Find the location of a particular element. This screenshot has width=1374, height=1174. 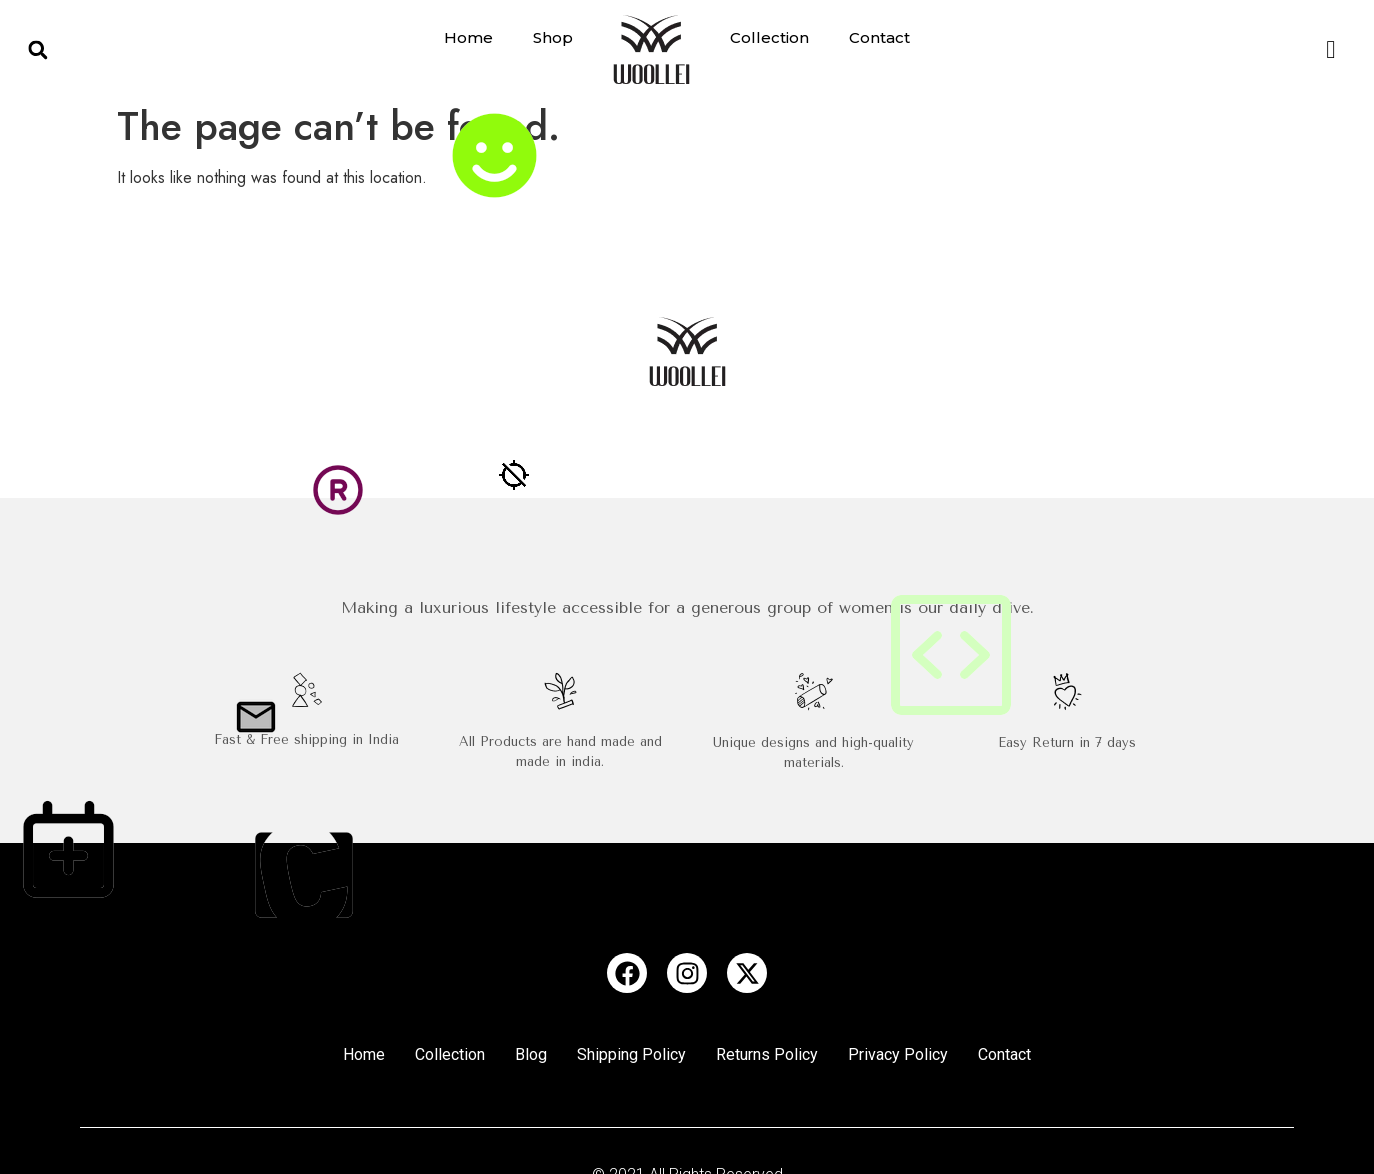

indicates GPS is turned off is located at coordinates (514, 475).